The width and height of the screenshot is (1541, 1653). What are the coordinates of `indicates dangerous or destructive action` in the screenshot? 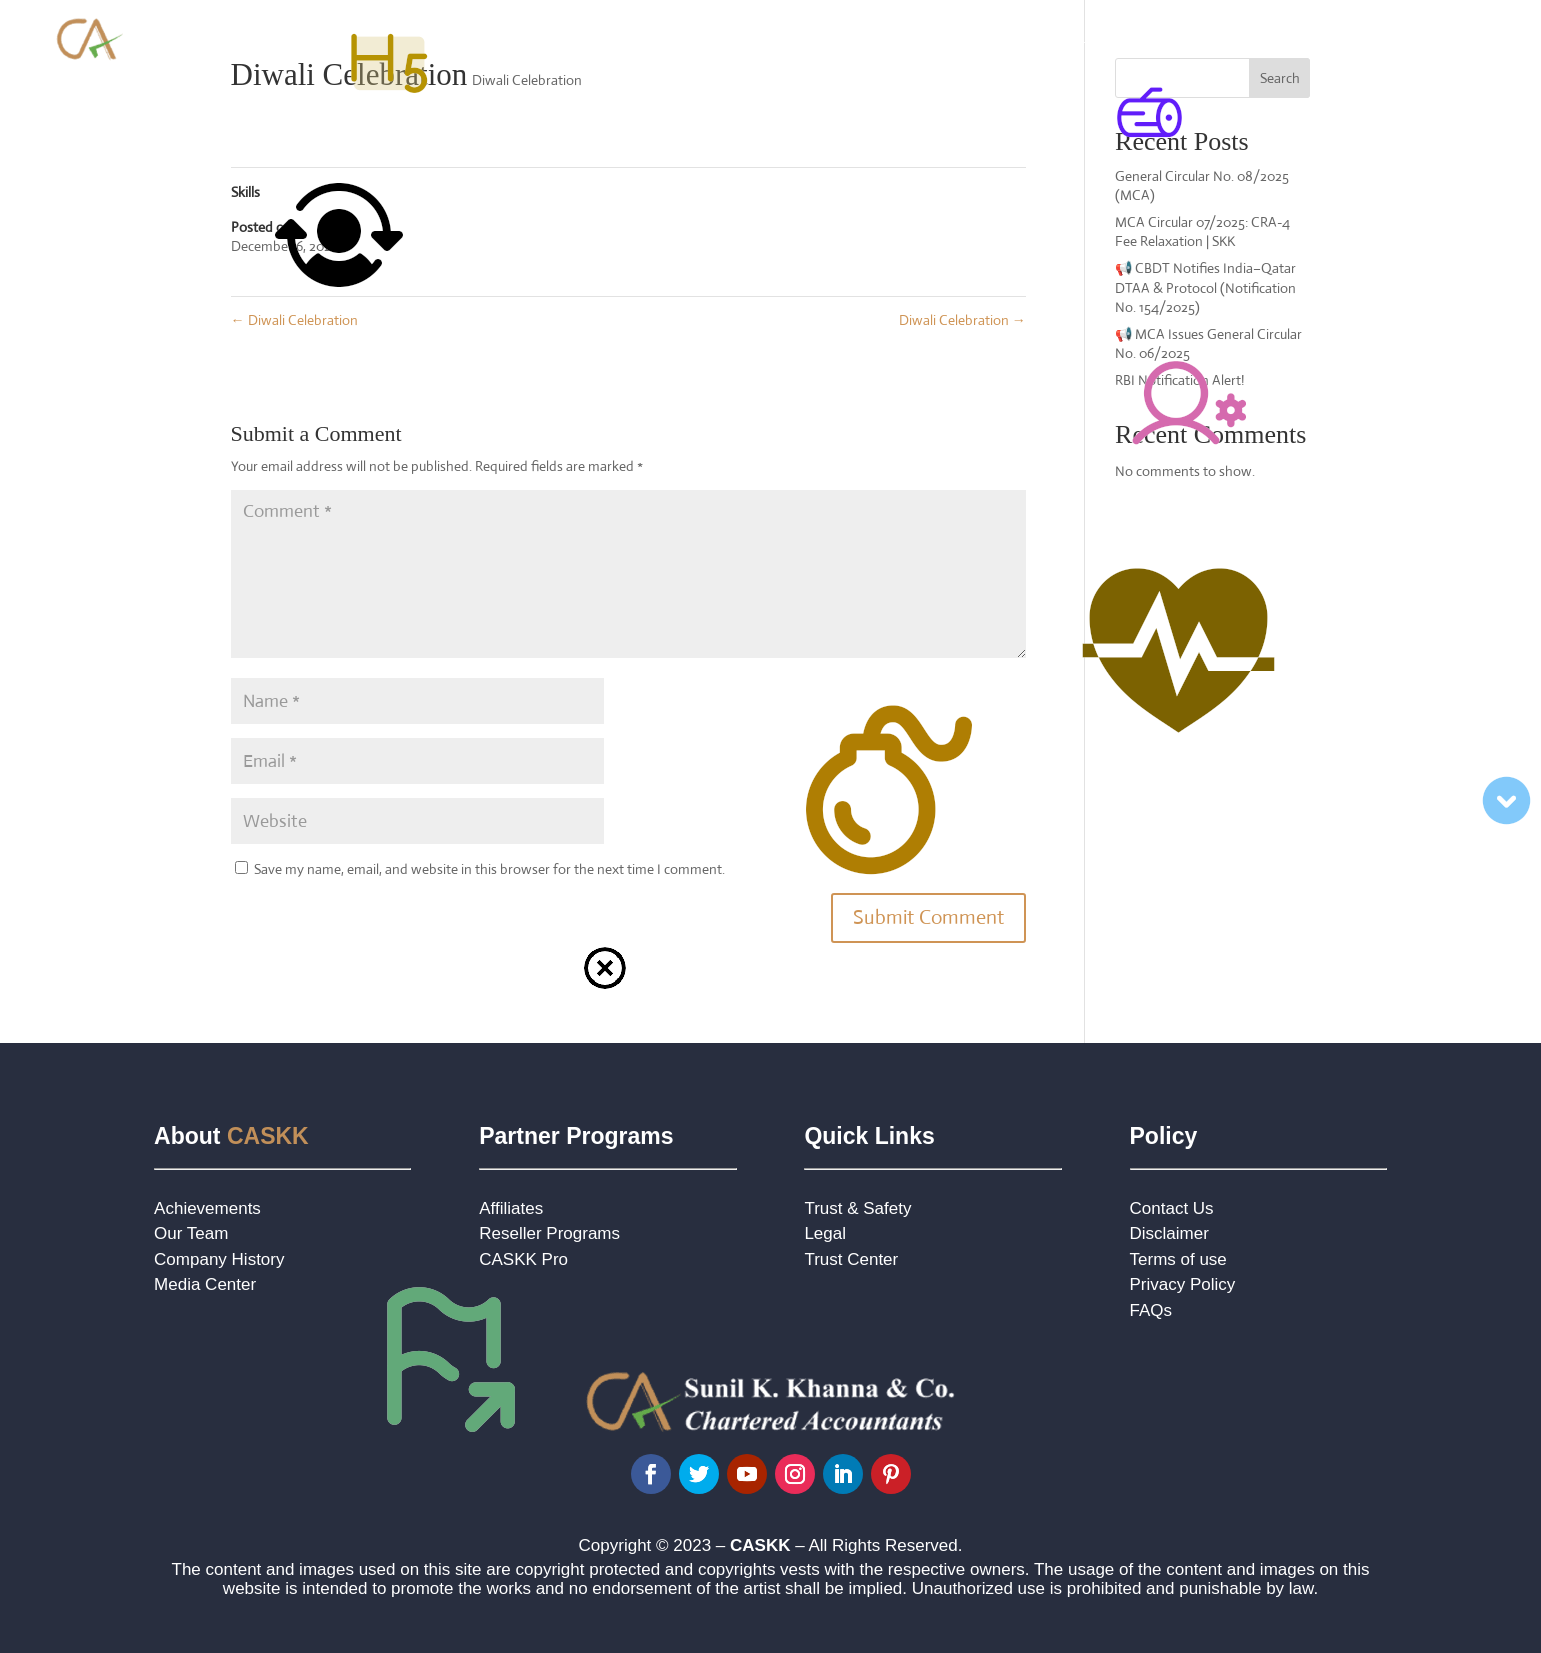 It's located at (882, 787).